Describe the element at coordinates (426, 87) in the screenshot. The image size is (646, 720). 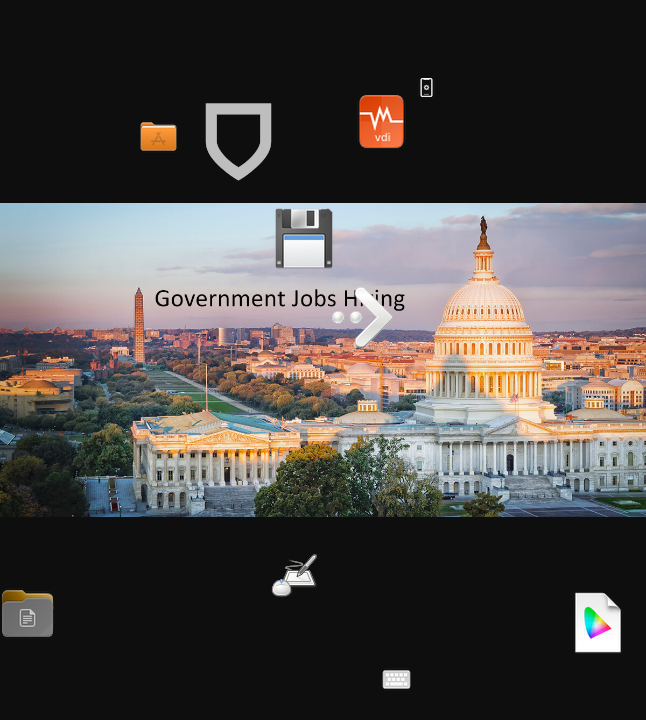
I see `indicates kde connect is running in the system tray` at that location.